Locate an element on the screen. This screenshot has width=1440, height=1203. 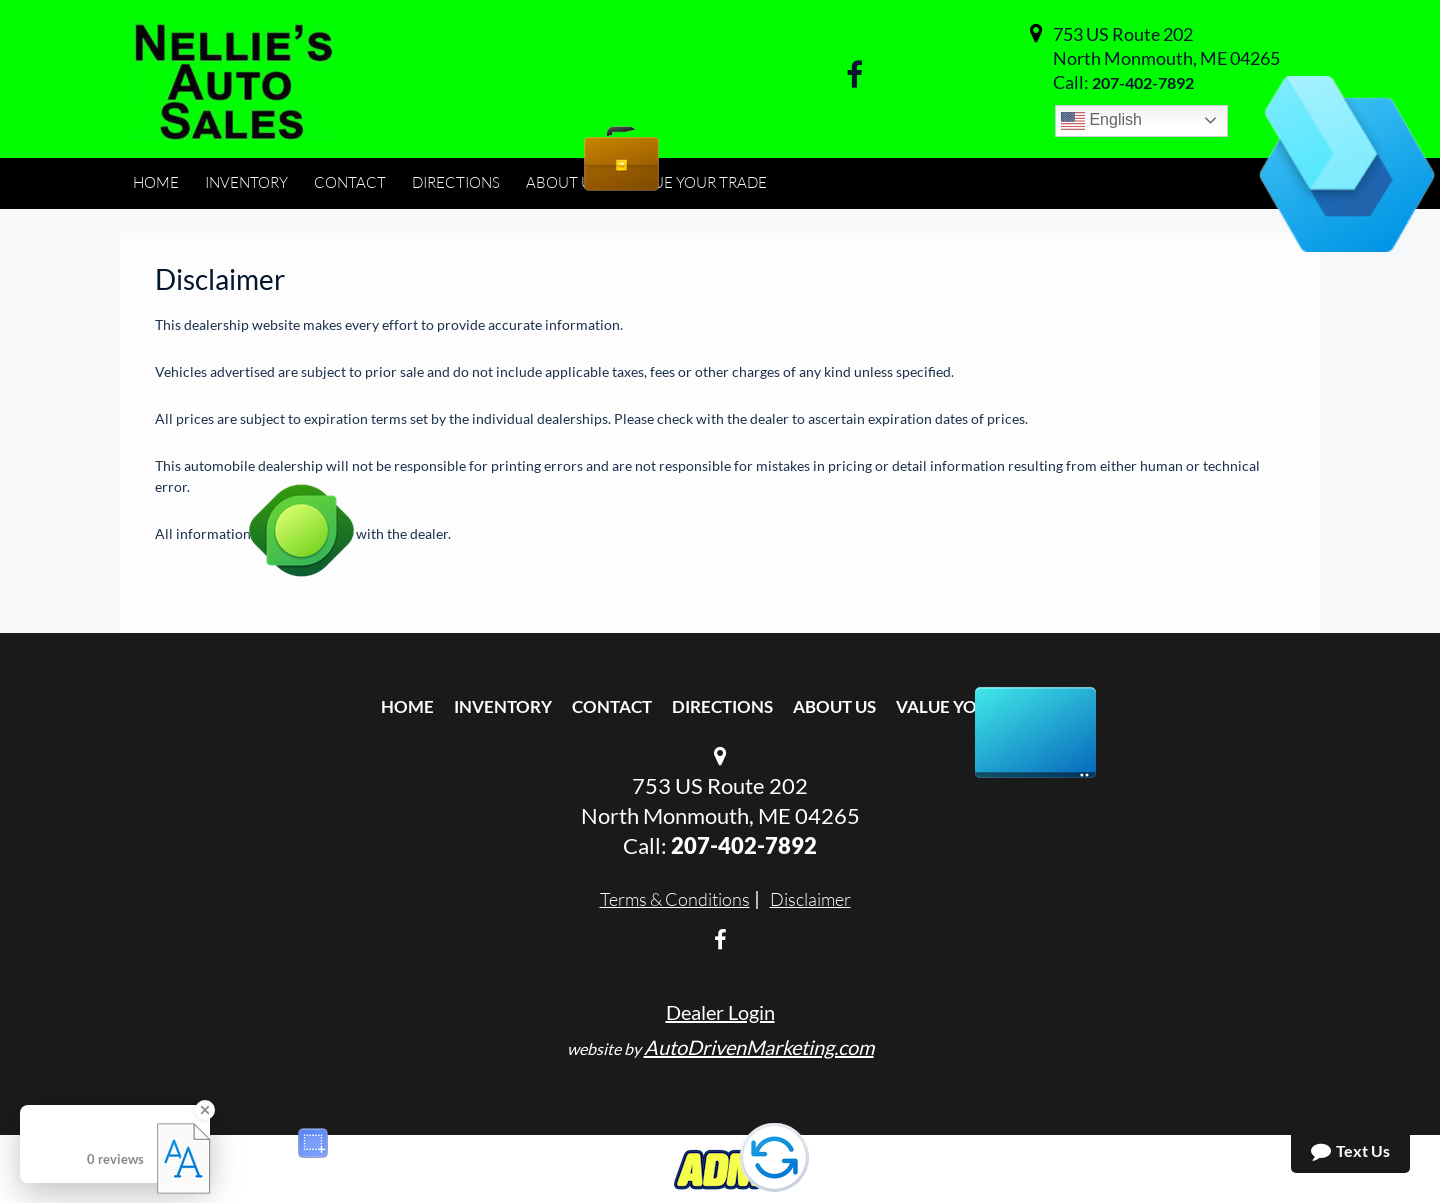
view desktop or return to home screen is located at coordinates (1035, 732).